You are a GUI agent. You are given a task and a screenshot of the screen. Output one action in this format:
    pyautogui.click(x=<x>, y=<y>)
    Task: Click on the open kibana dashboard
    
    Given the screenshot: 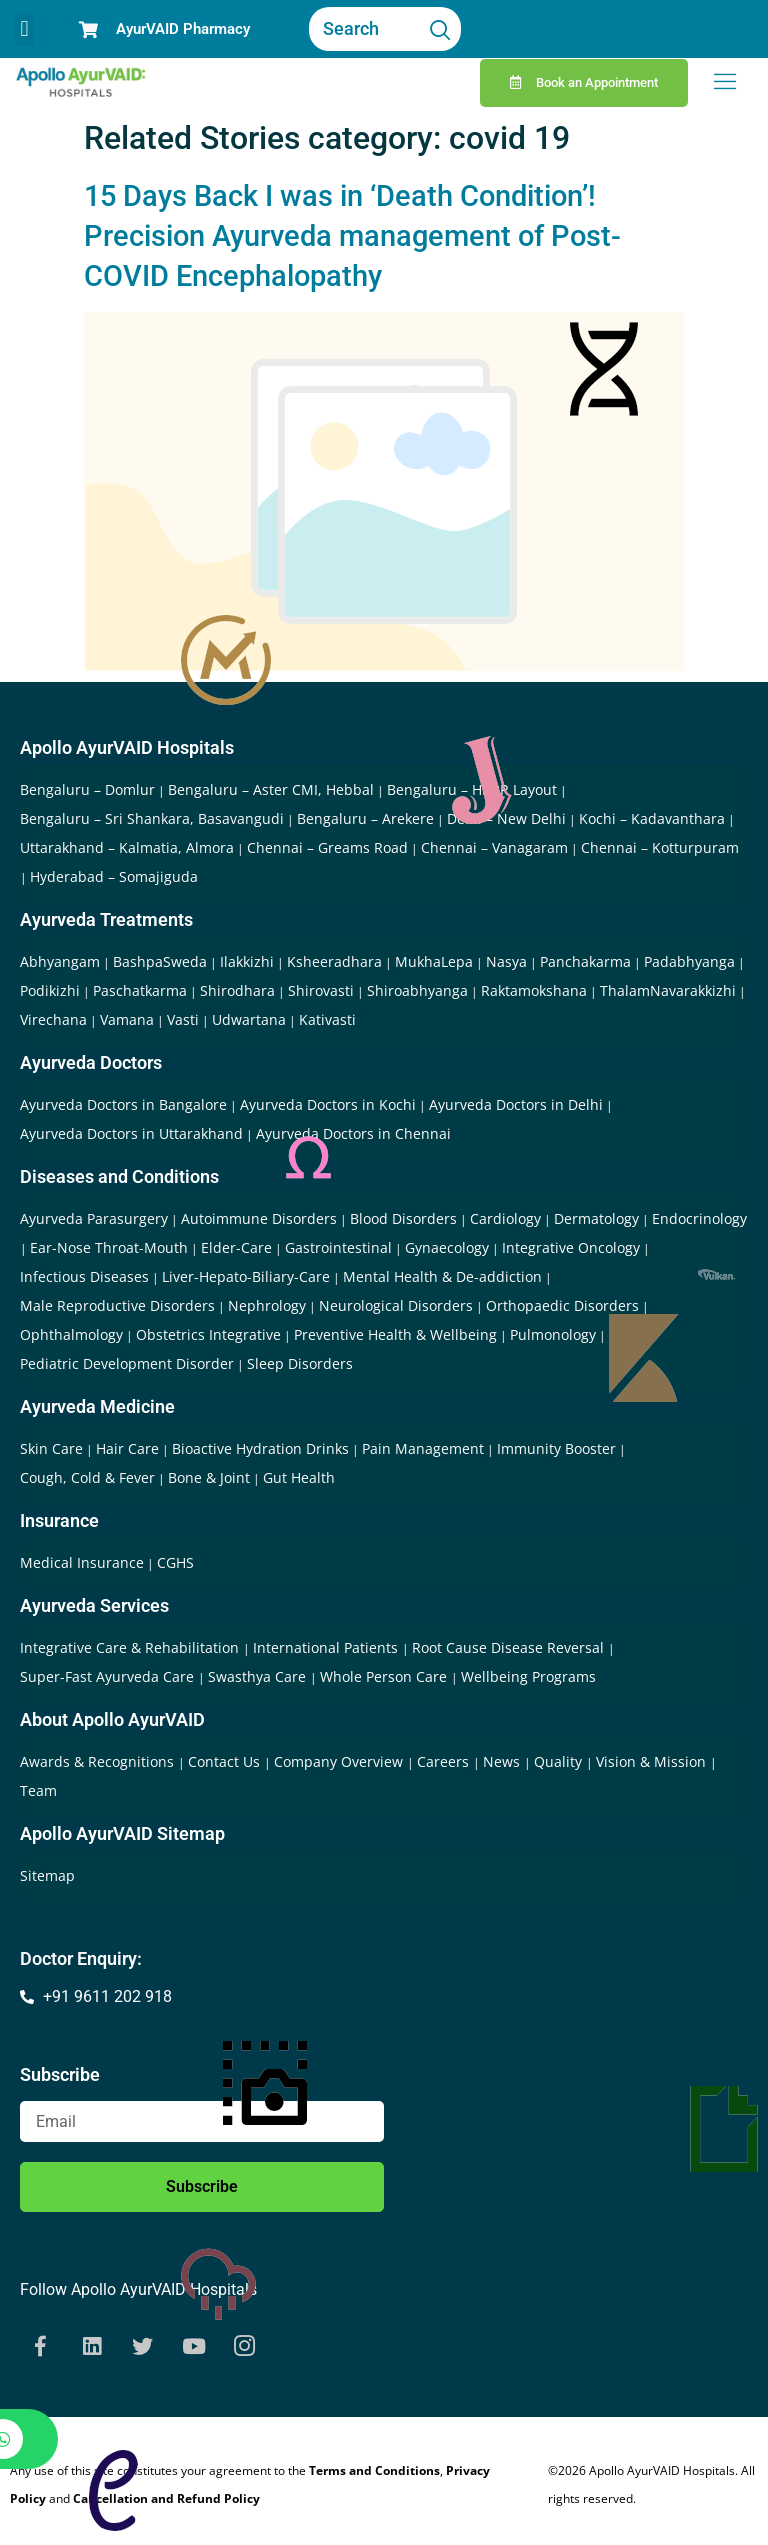 What is the action you would take?
    pyautogui.click(x=644, y=1358)
    